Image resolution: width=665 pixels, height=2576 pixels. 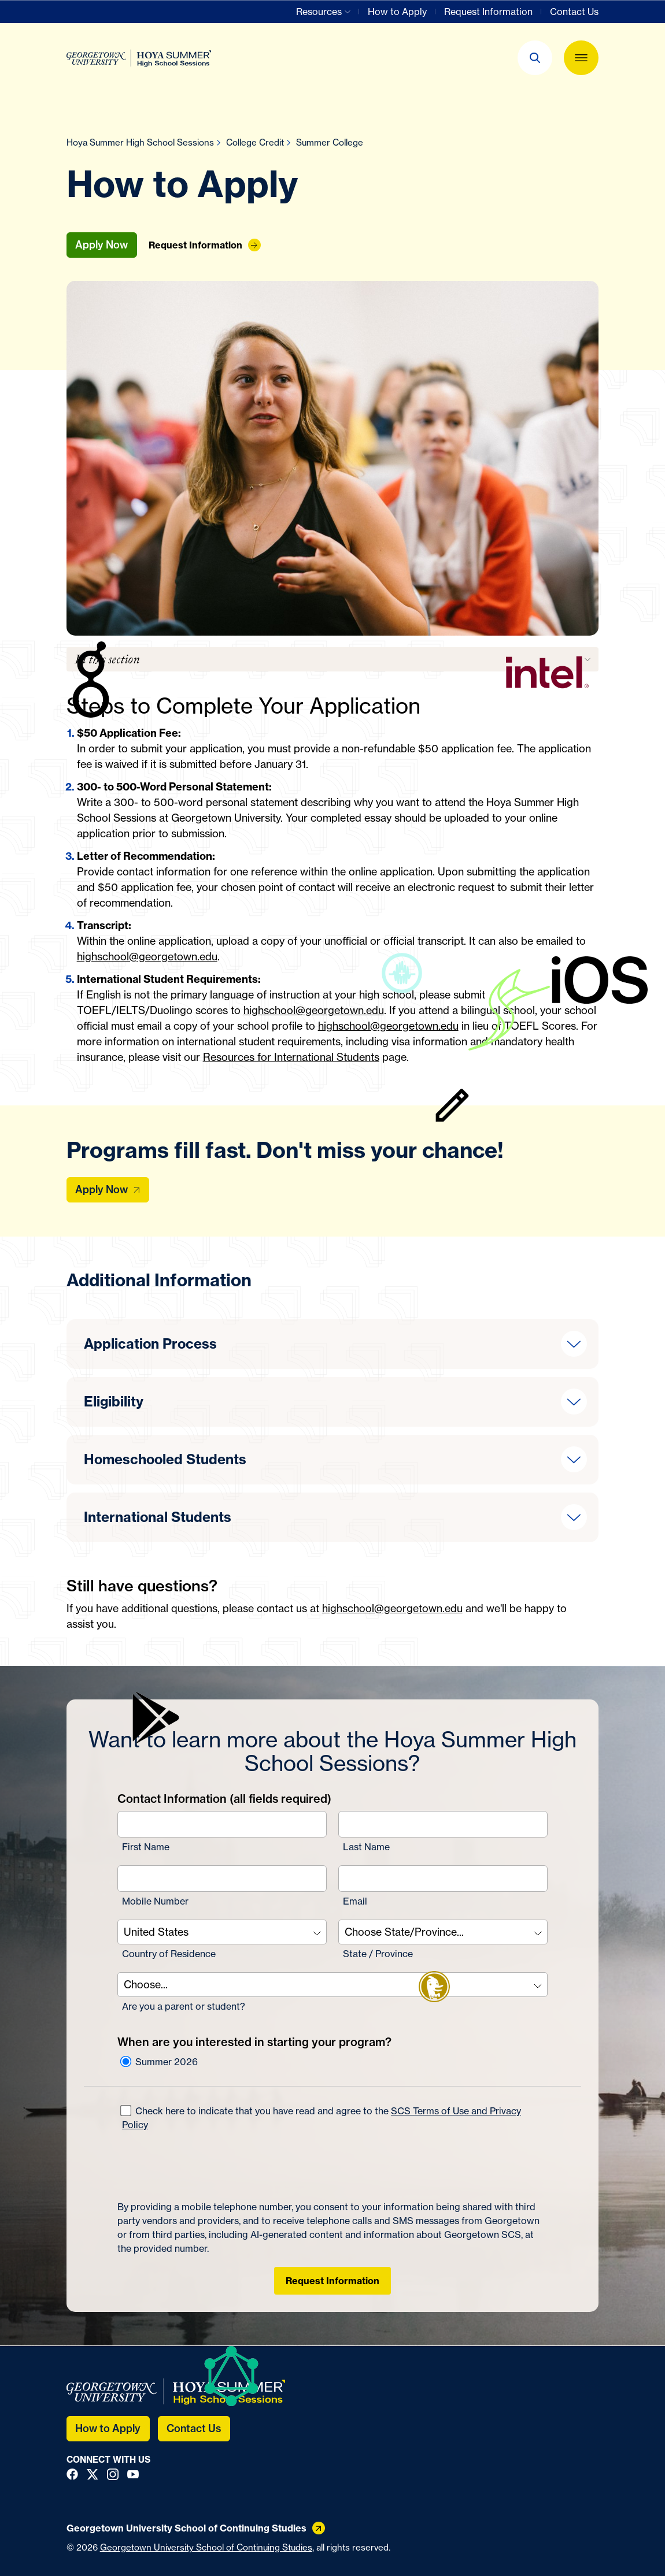 What do you see at coordinates (600, 980) in the screenshot?
I see `indicates iOS platform compatibility` at bounding box center [600, 980].